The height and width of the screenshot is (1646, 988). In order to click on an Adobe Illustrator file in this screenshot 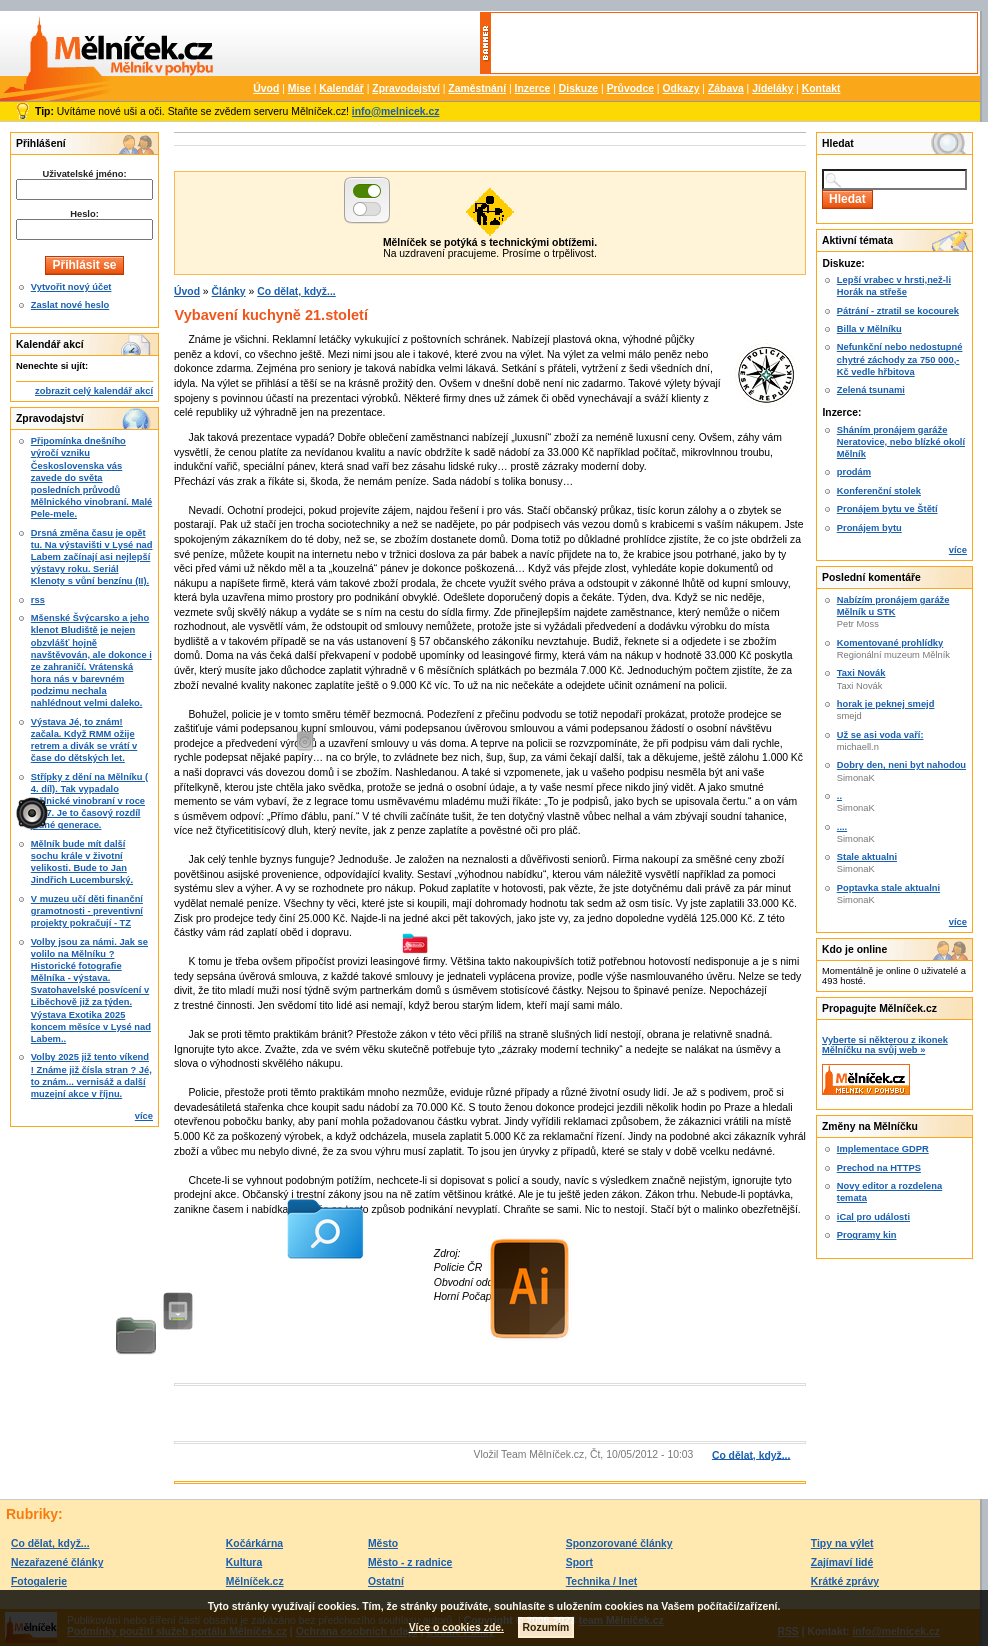, I will do `click(529, 1288)`.